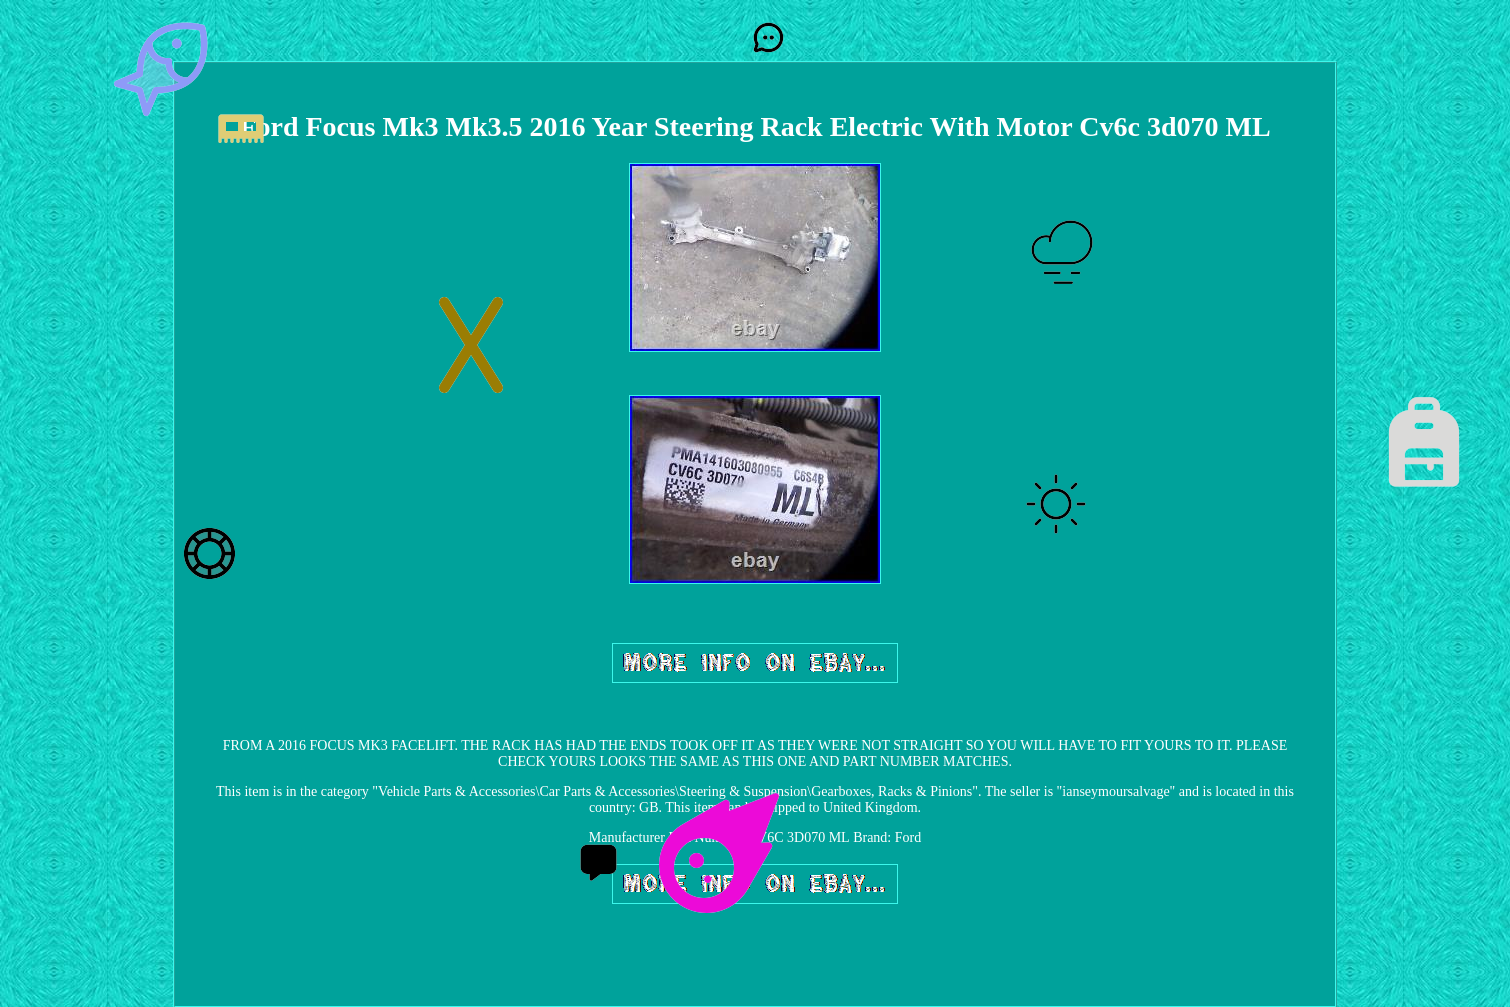 The width and height of the screenshot is (1510, 1007). What do you see at coordinates (165, 64) in the screenshot?
I see `browse seafood or fish-related content` at bounding box center [165, 64].